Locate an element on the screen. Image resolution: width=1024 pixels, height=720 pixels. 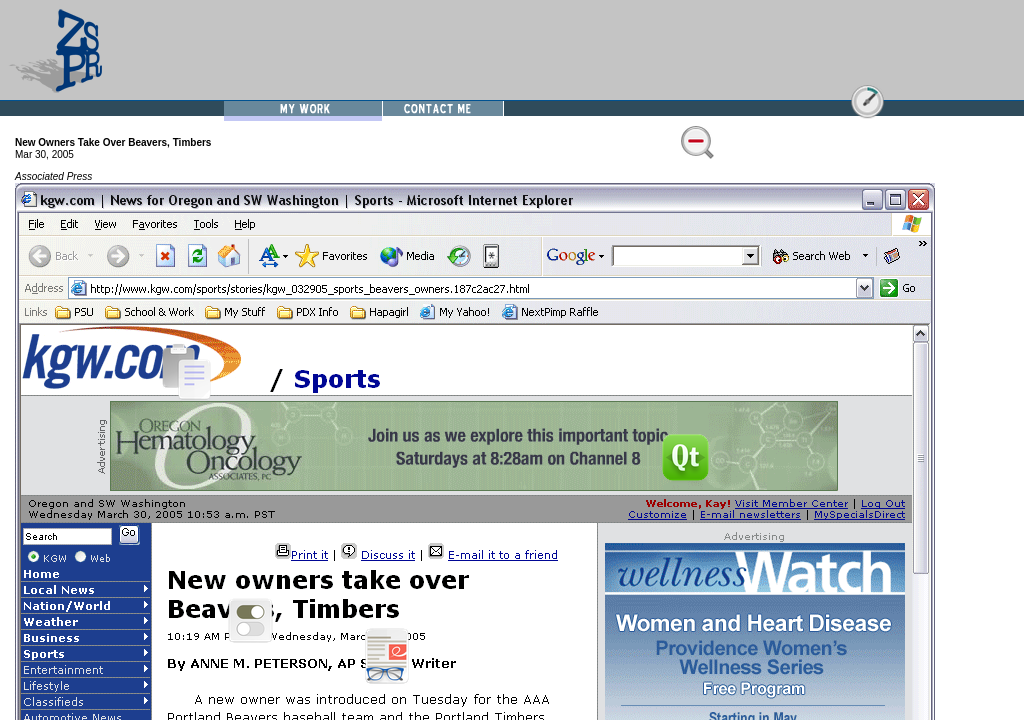
open evince document viewer is located at coordinates (387, 656).